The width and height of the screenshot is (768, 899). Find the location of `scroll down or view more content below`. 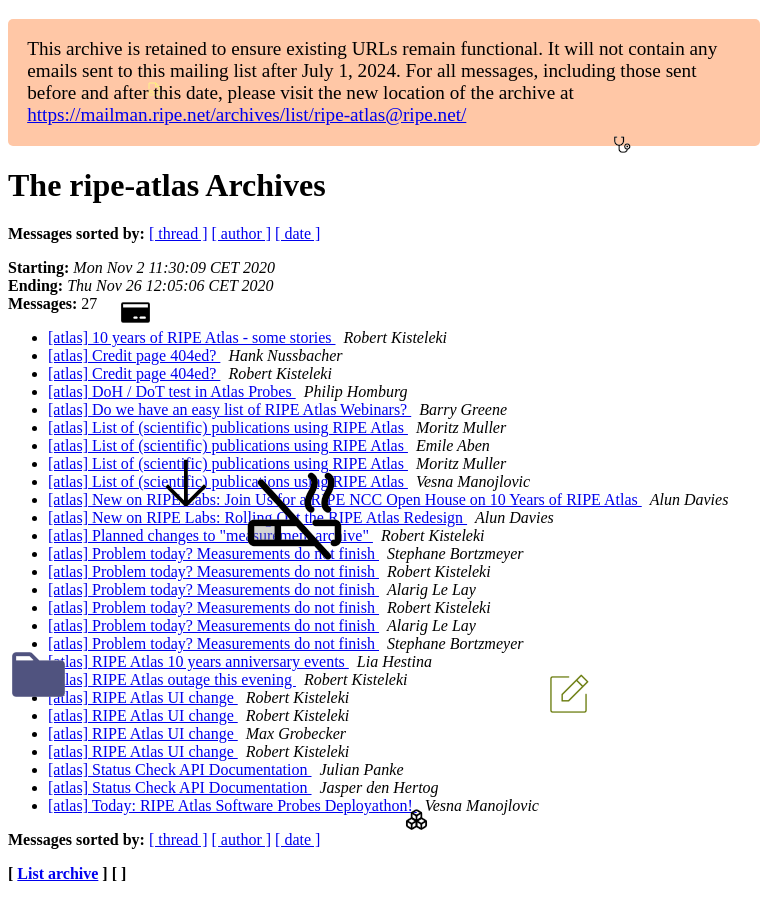

scroll down or view more content below is located at coordinates (184, 483).